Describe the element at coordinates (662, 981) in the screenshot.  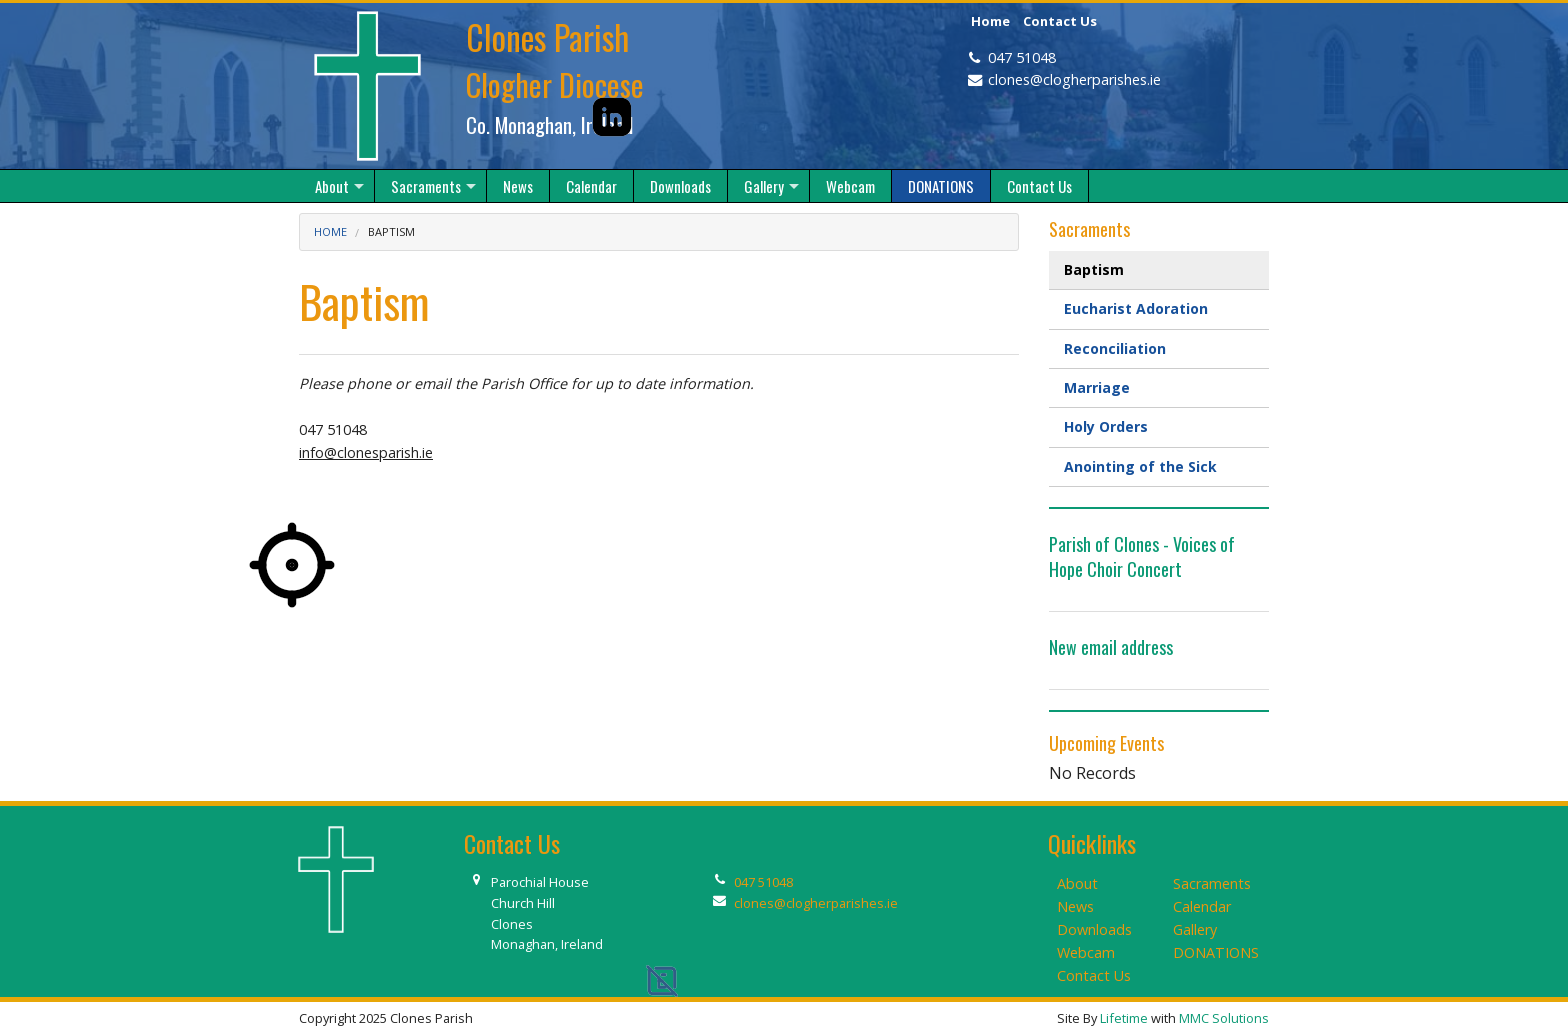
I see `explicit content filter is enabled` at that location.